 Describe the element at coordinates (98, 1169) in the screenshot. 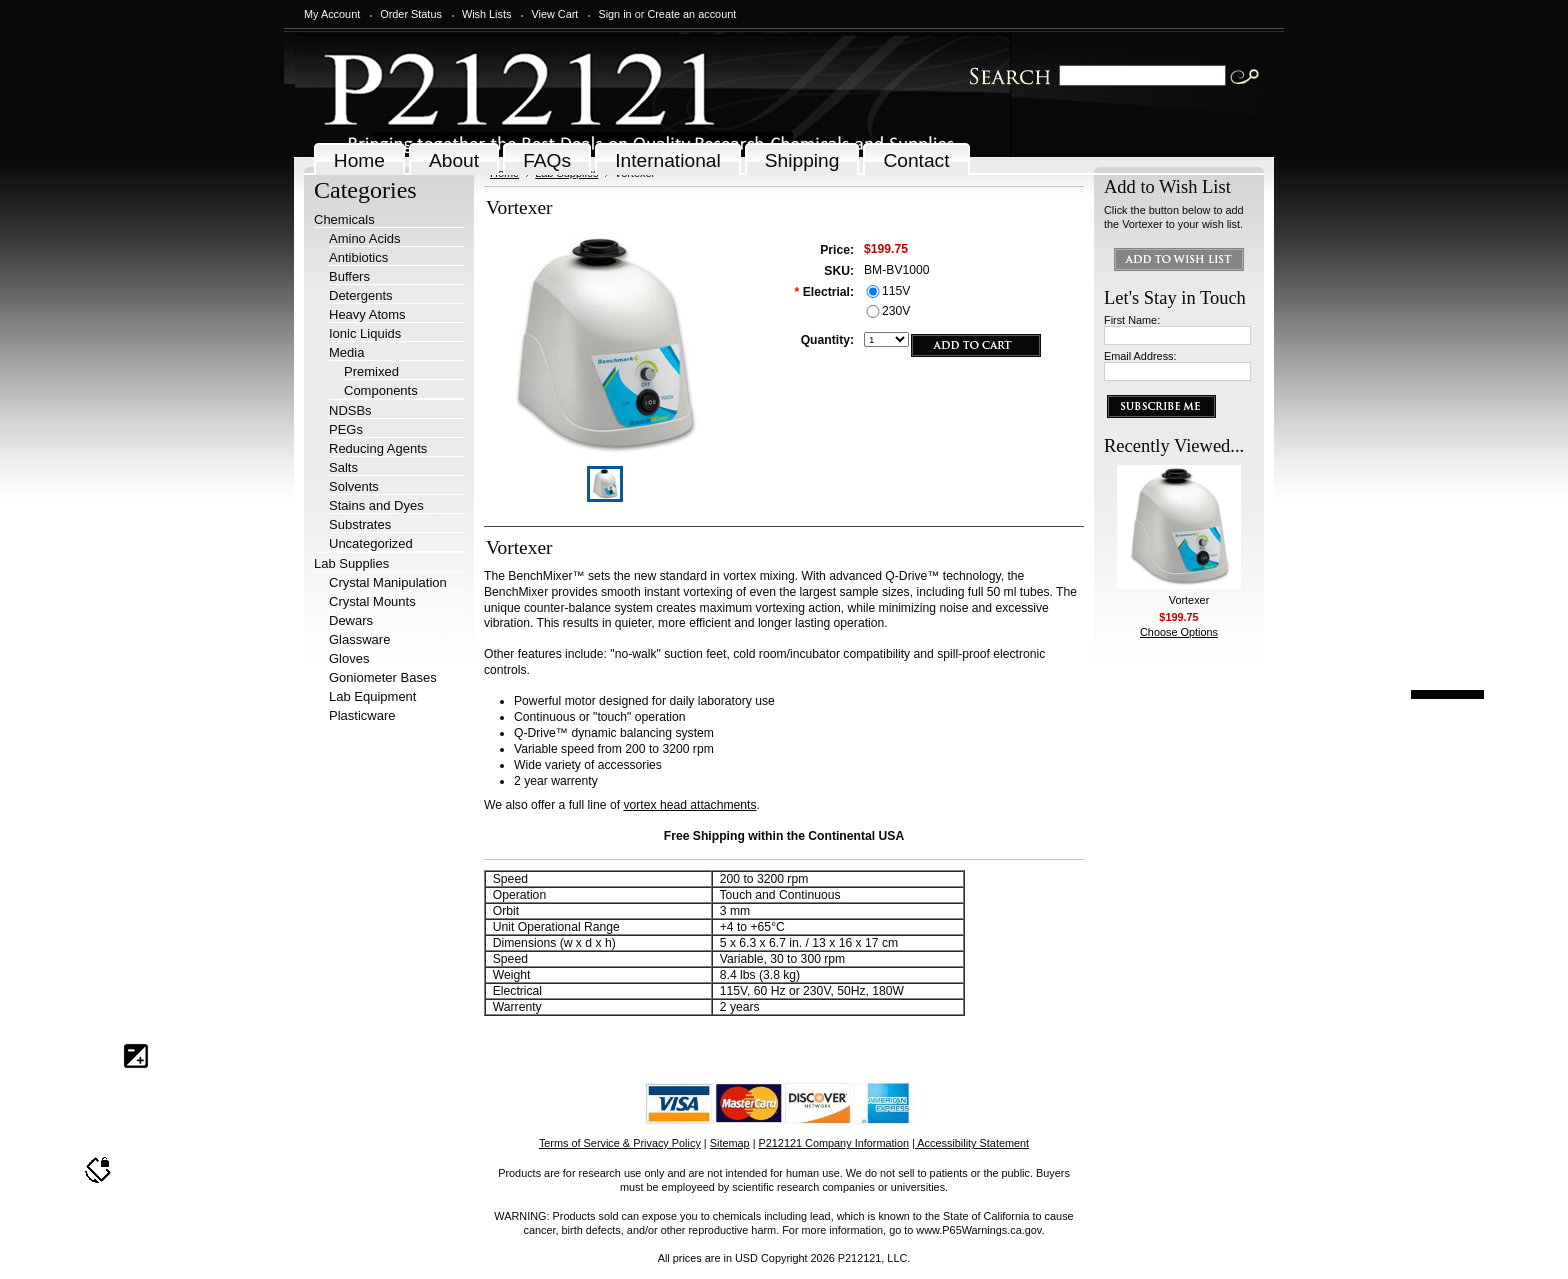

I see `screen rotation is locked` at that location.